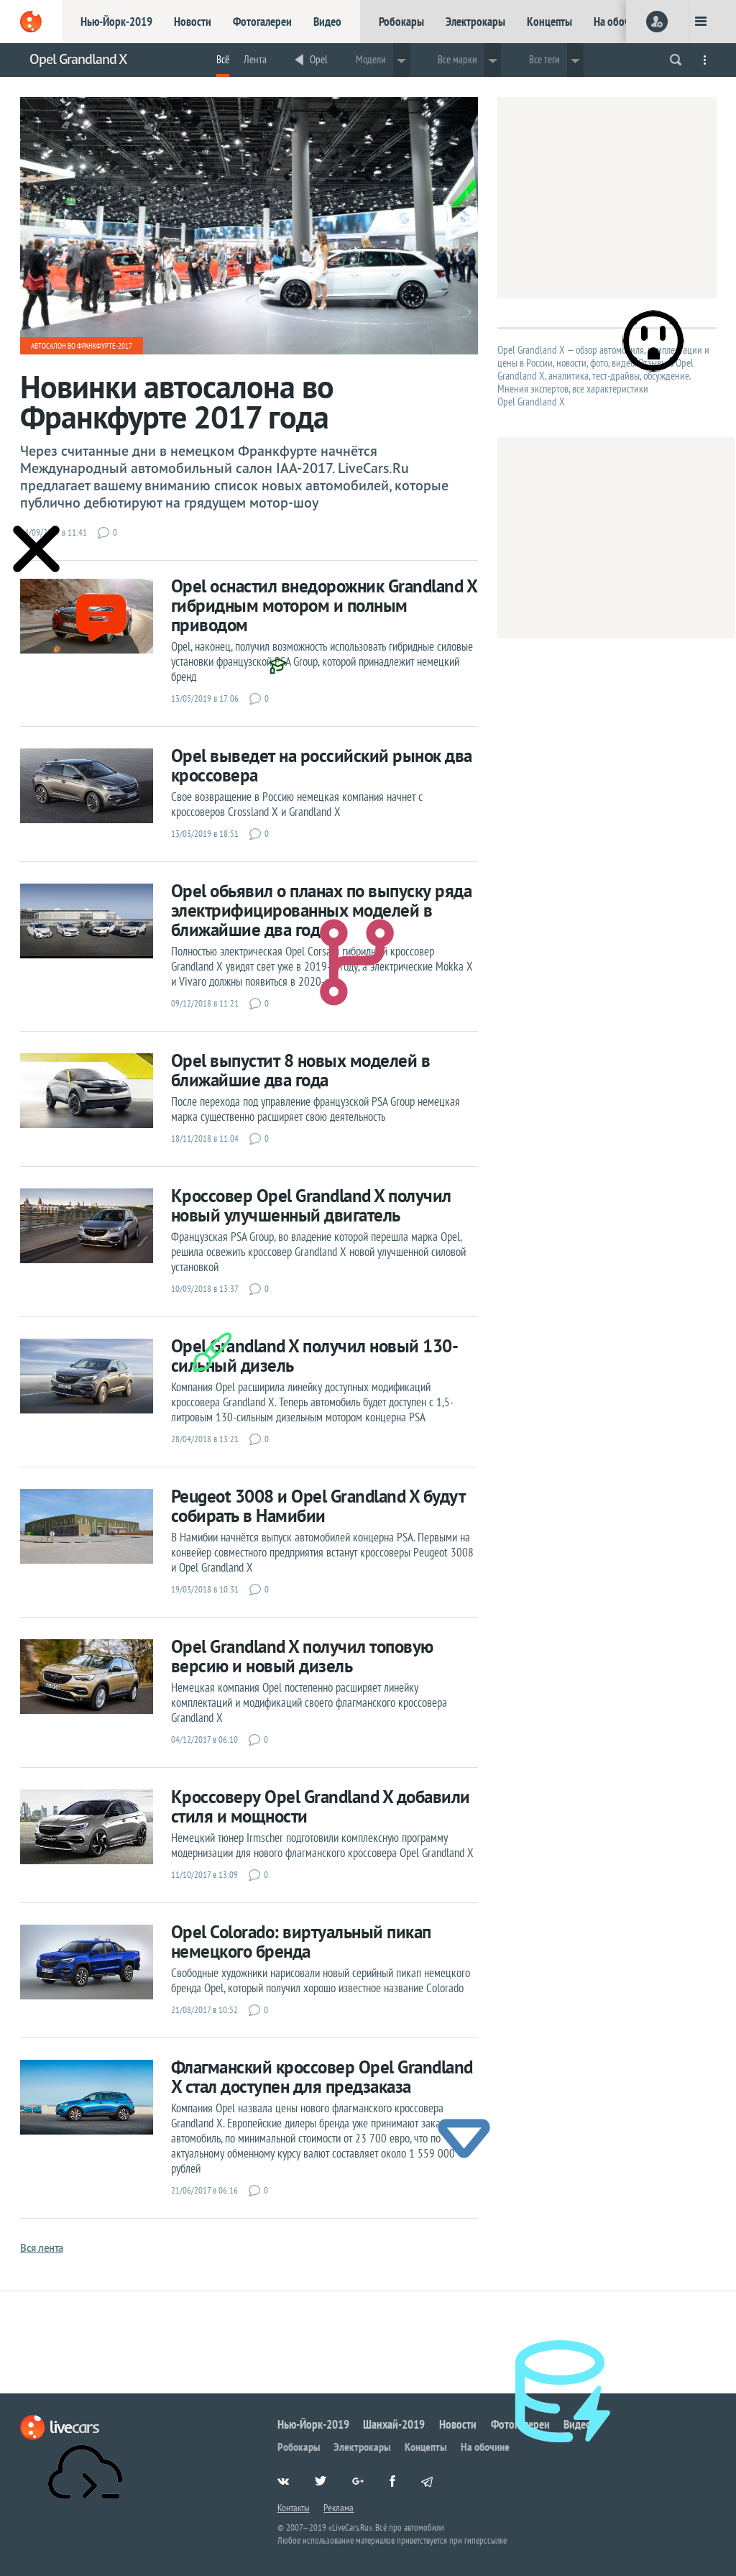 This screenshot has height=2576, width=736. What do you see at coordinates (356, 962) in the screenshot?
I see `view repository branches` at bounding box center [356, 962].